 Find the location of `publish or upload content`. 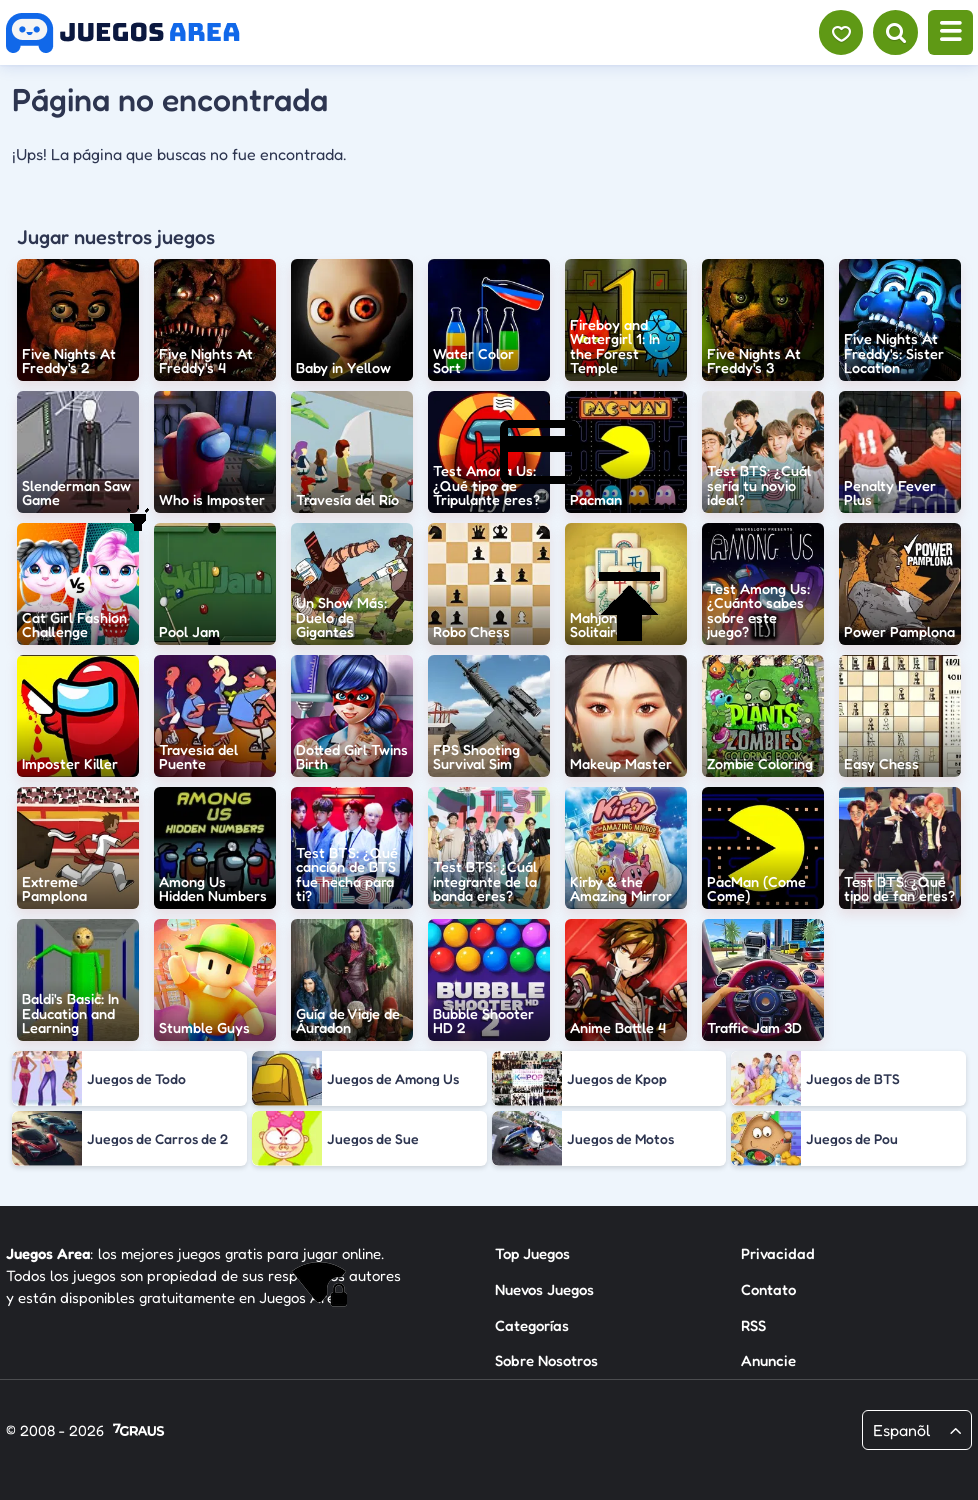

publish or upload content is located at coordinates (629, 606).